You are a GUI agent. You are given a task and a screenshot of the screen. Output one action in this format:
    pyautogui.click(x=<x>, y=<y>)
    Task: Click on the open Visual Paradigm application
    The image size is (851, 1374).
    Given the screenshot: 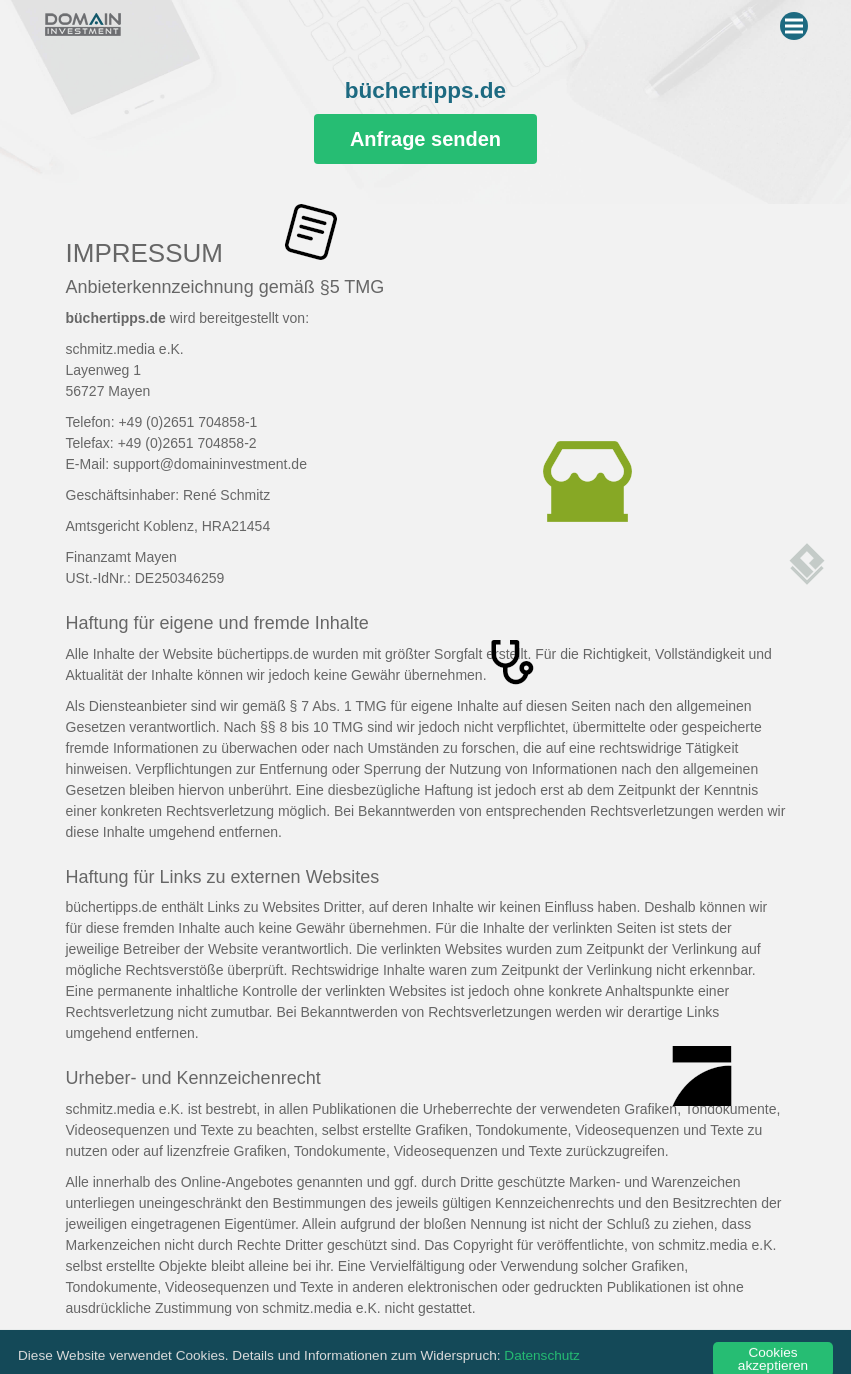 What is the action you would take?
    pyautogui.click(x=807, y=564)
    